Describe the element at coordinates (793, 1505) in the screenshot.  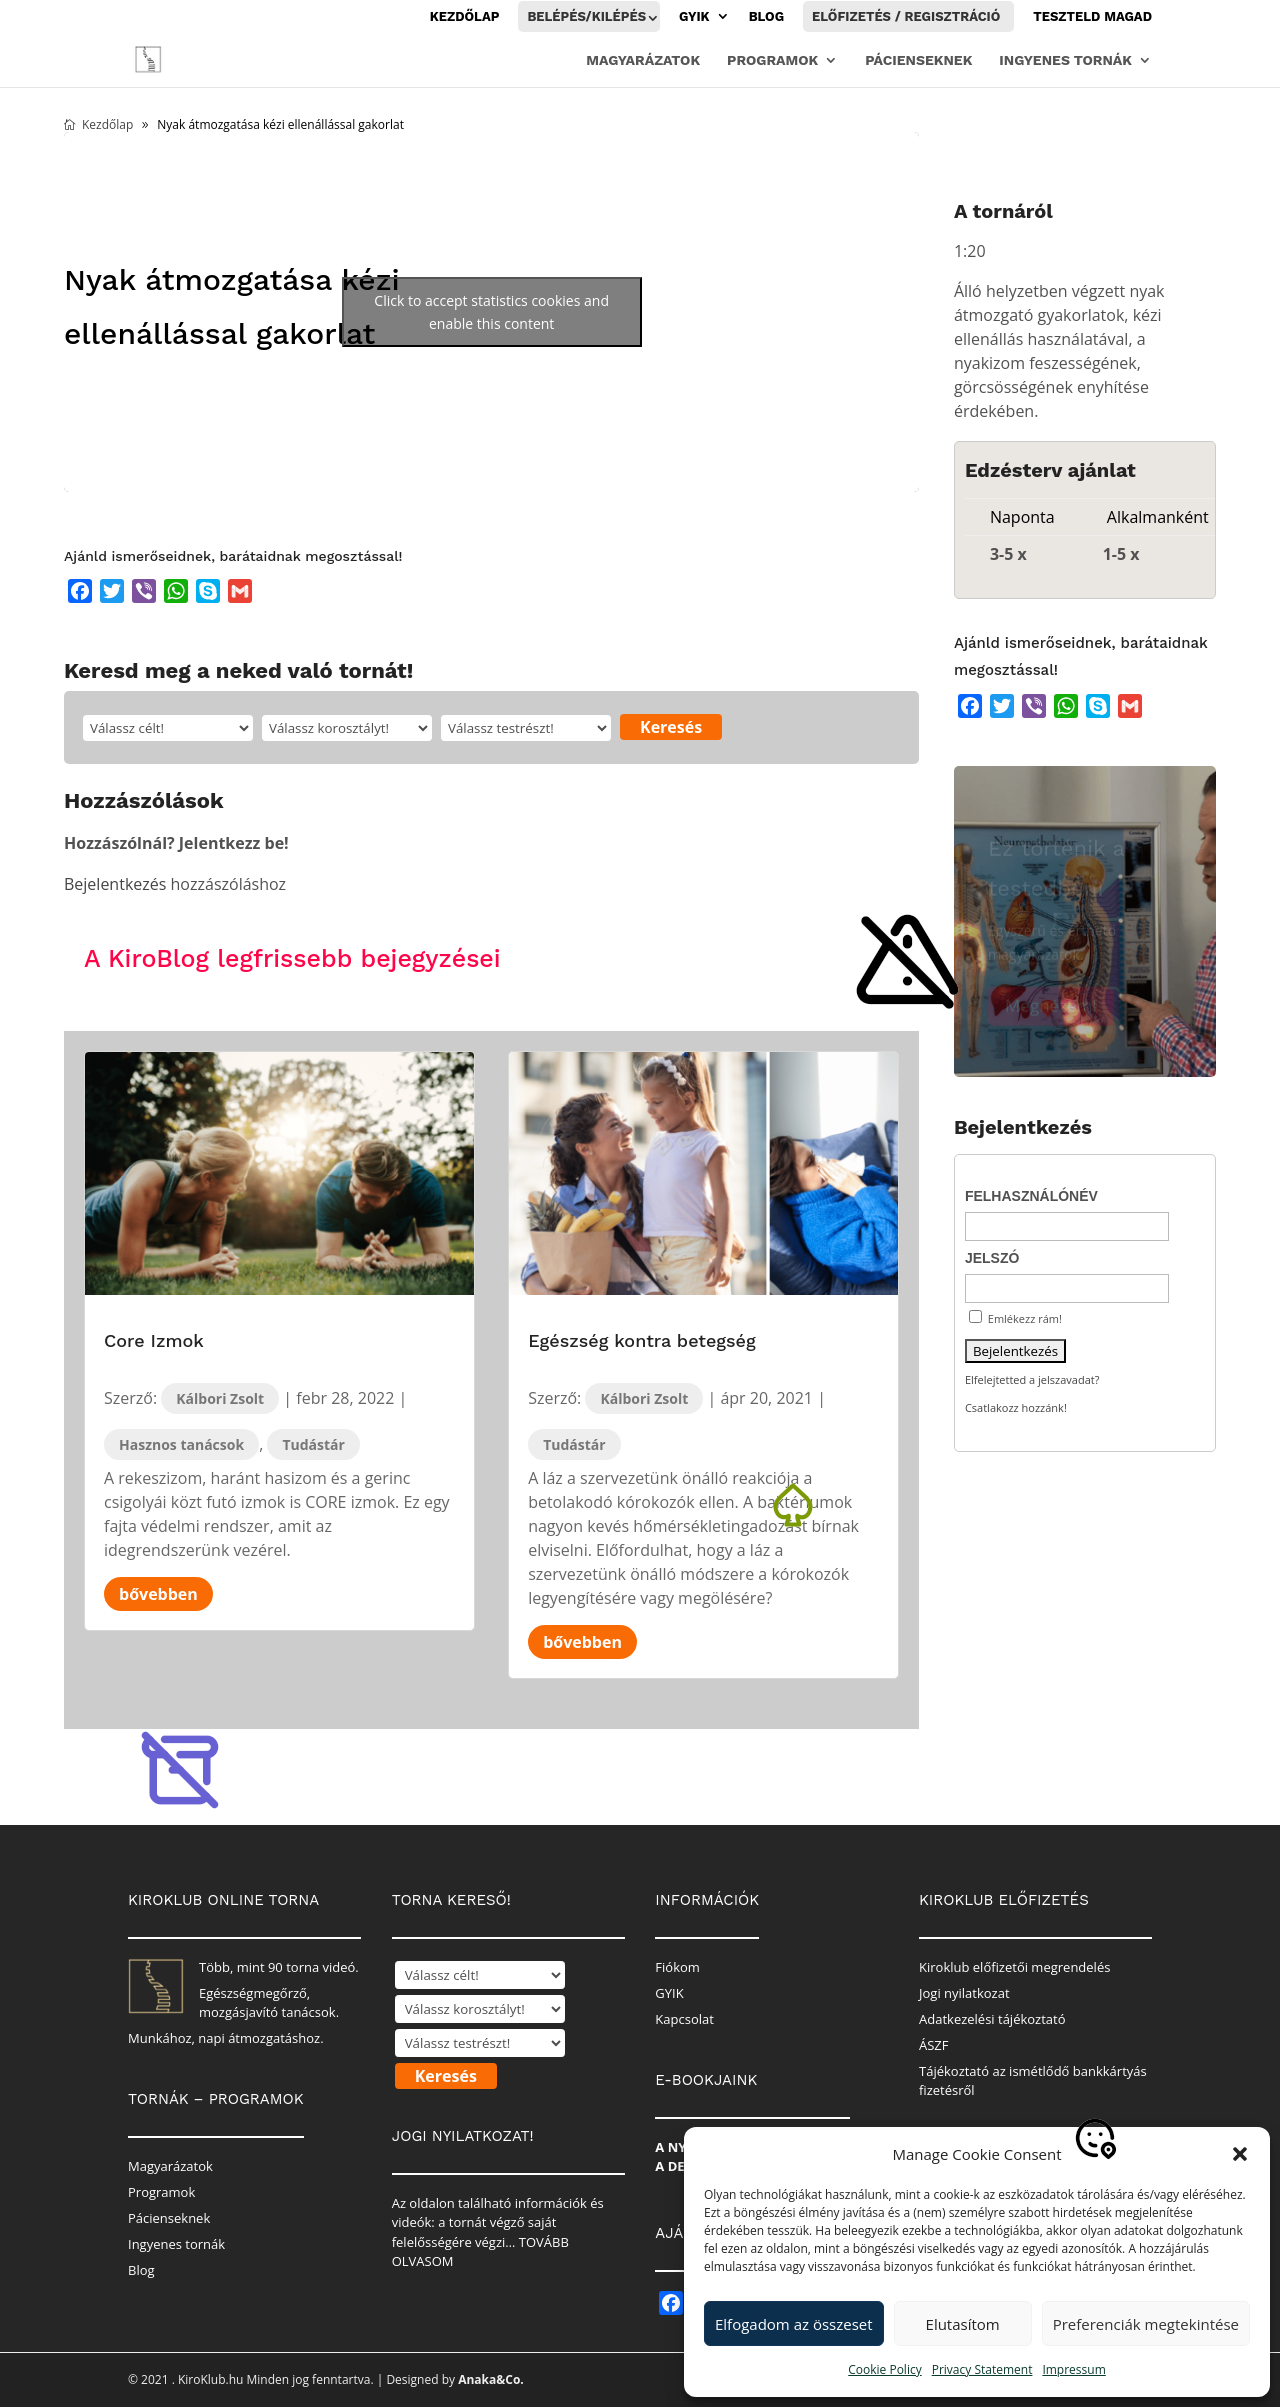
I see `spade suit symbol for card games` at that location.